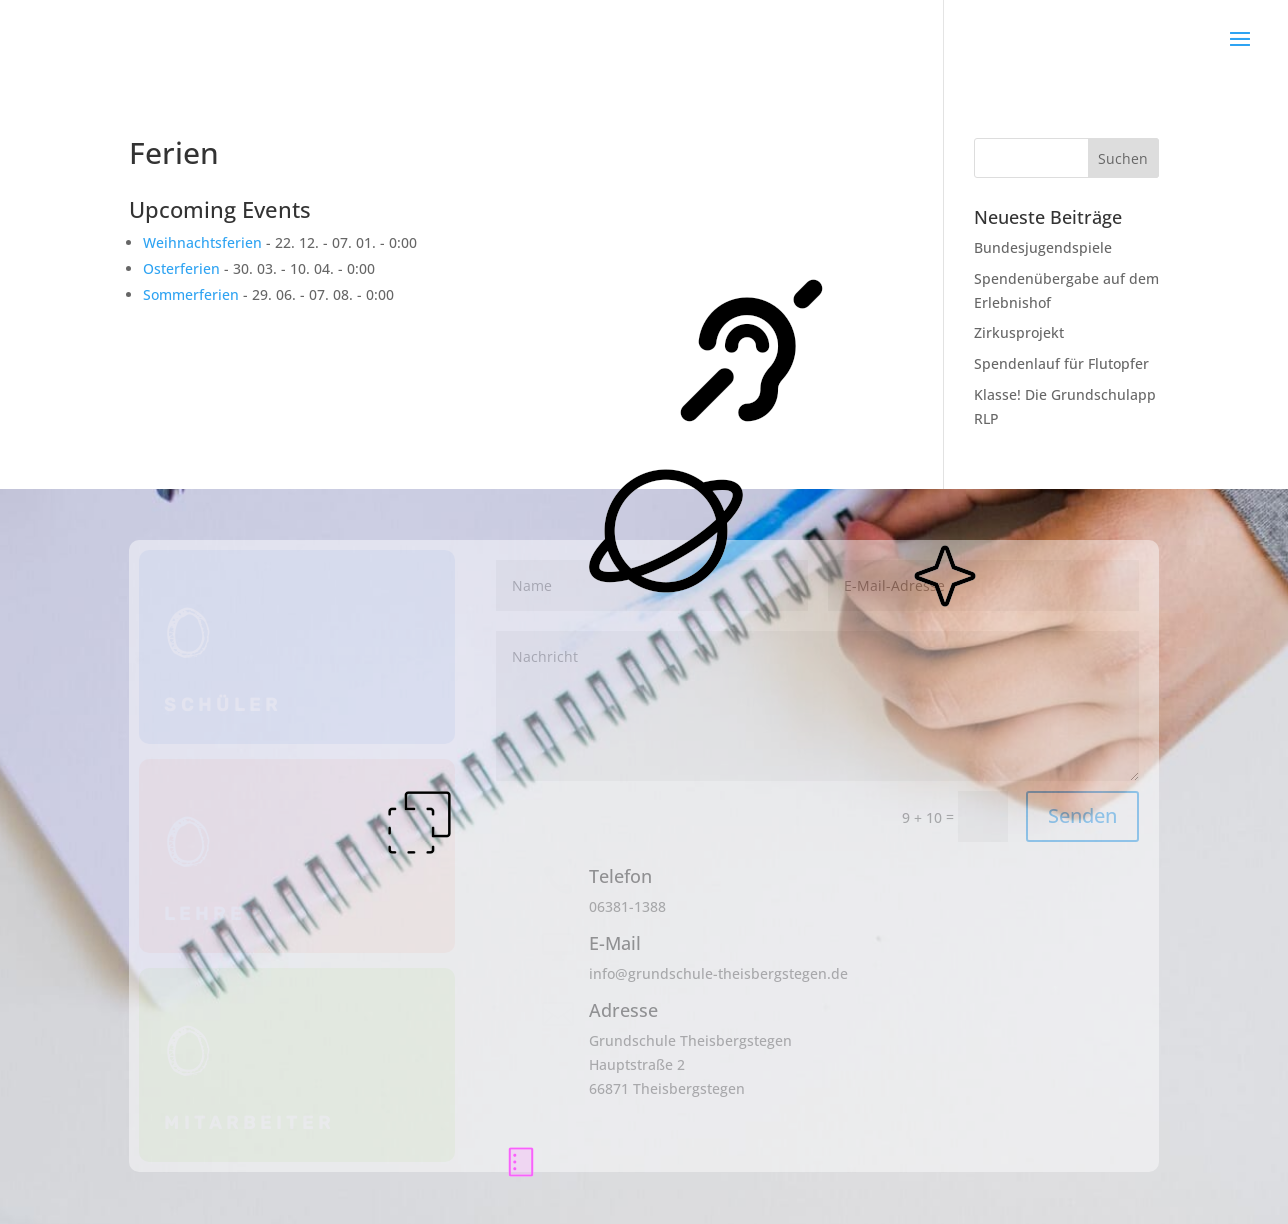 This screenshot has width=1288, height=1224. Describe the element at coordinates (419, 822) in the screenshot. I see `bring selection to front layer` at that location.